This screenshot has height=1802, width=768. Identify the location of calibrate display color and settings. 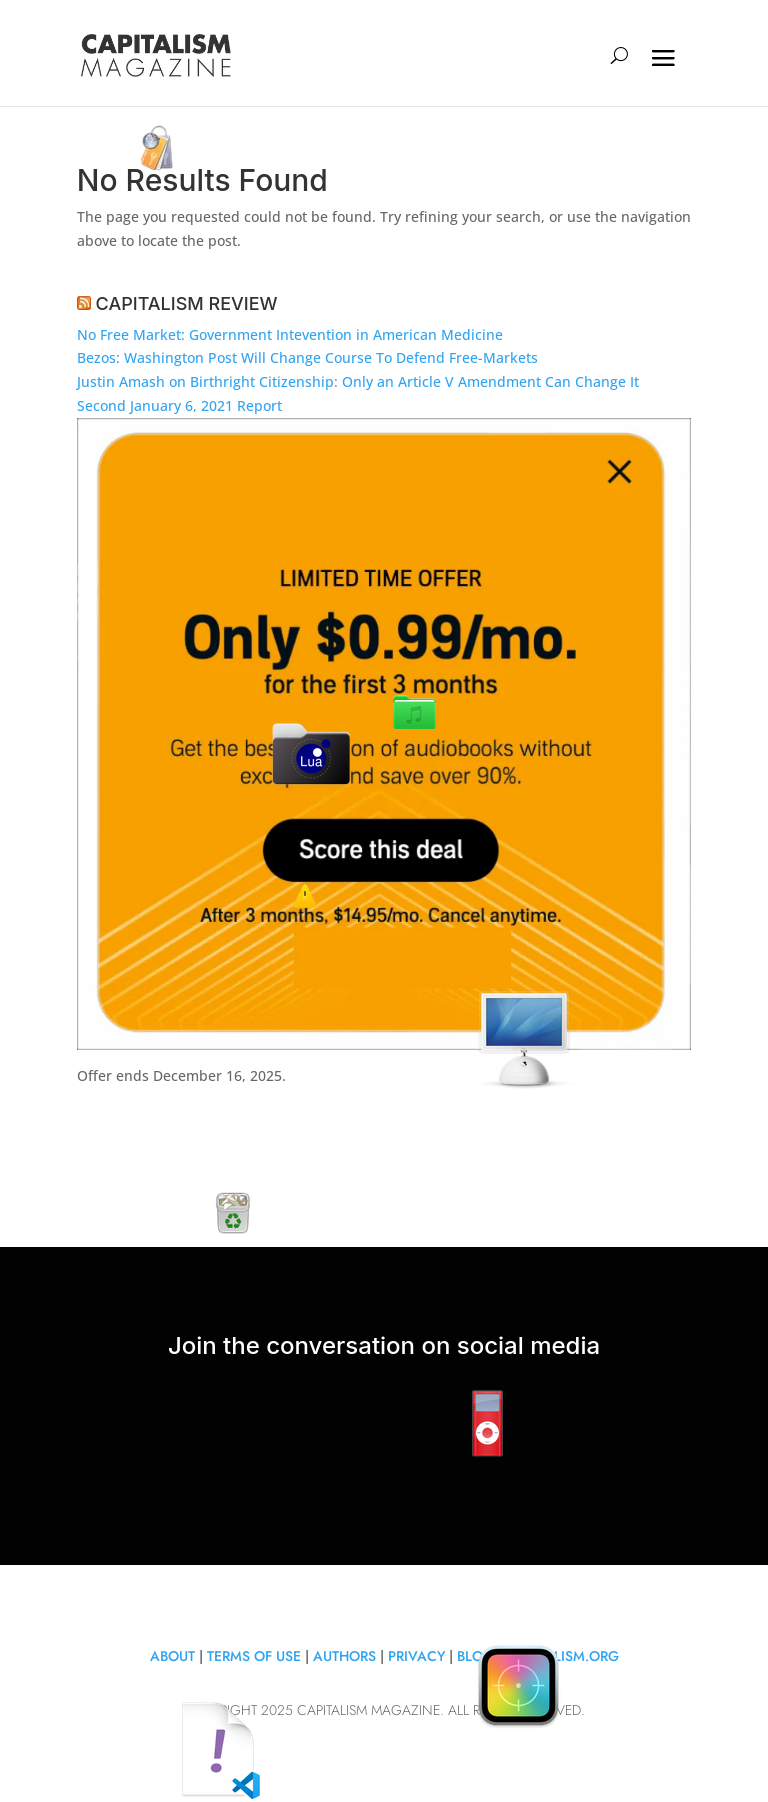
(518, 1685).